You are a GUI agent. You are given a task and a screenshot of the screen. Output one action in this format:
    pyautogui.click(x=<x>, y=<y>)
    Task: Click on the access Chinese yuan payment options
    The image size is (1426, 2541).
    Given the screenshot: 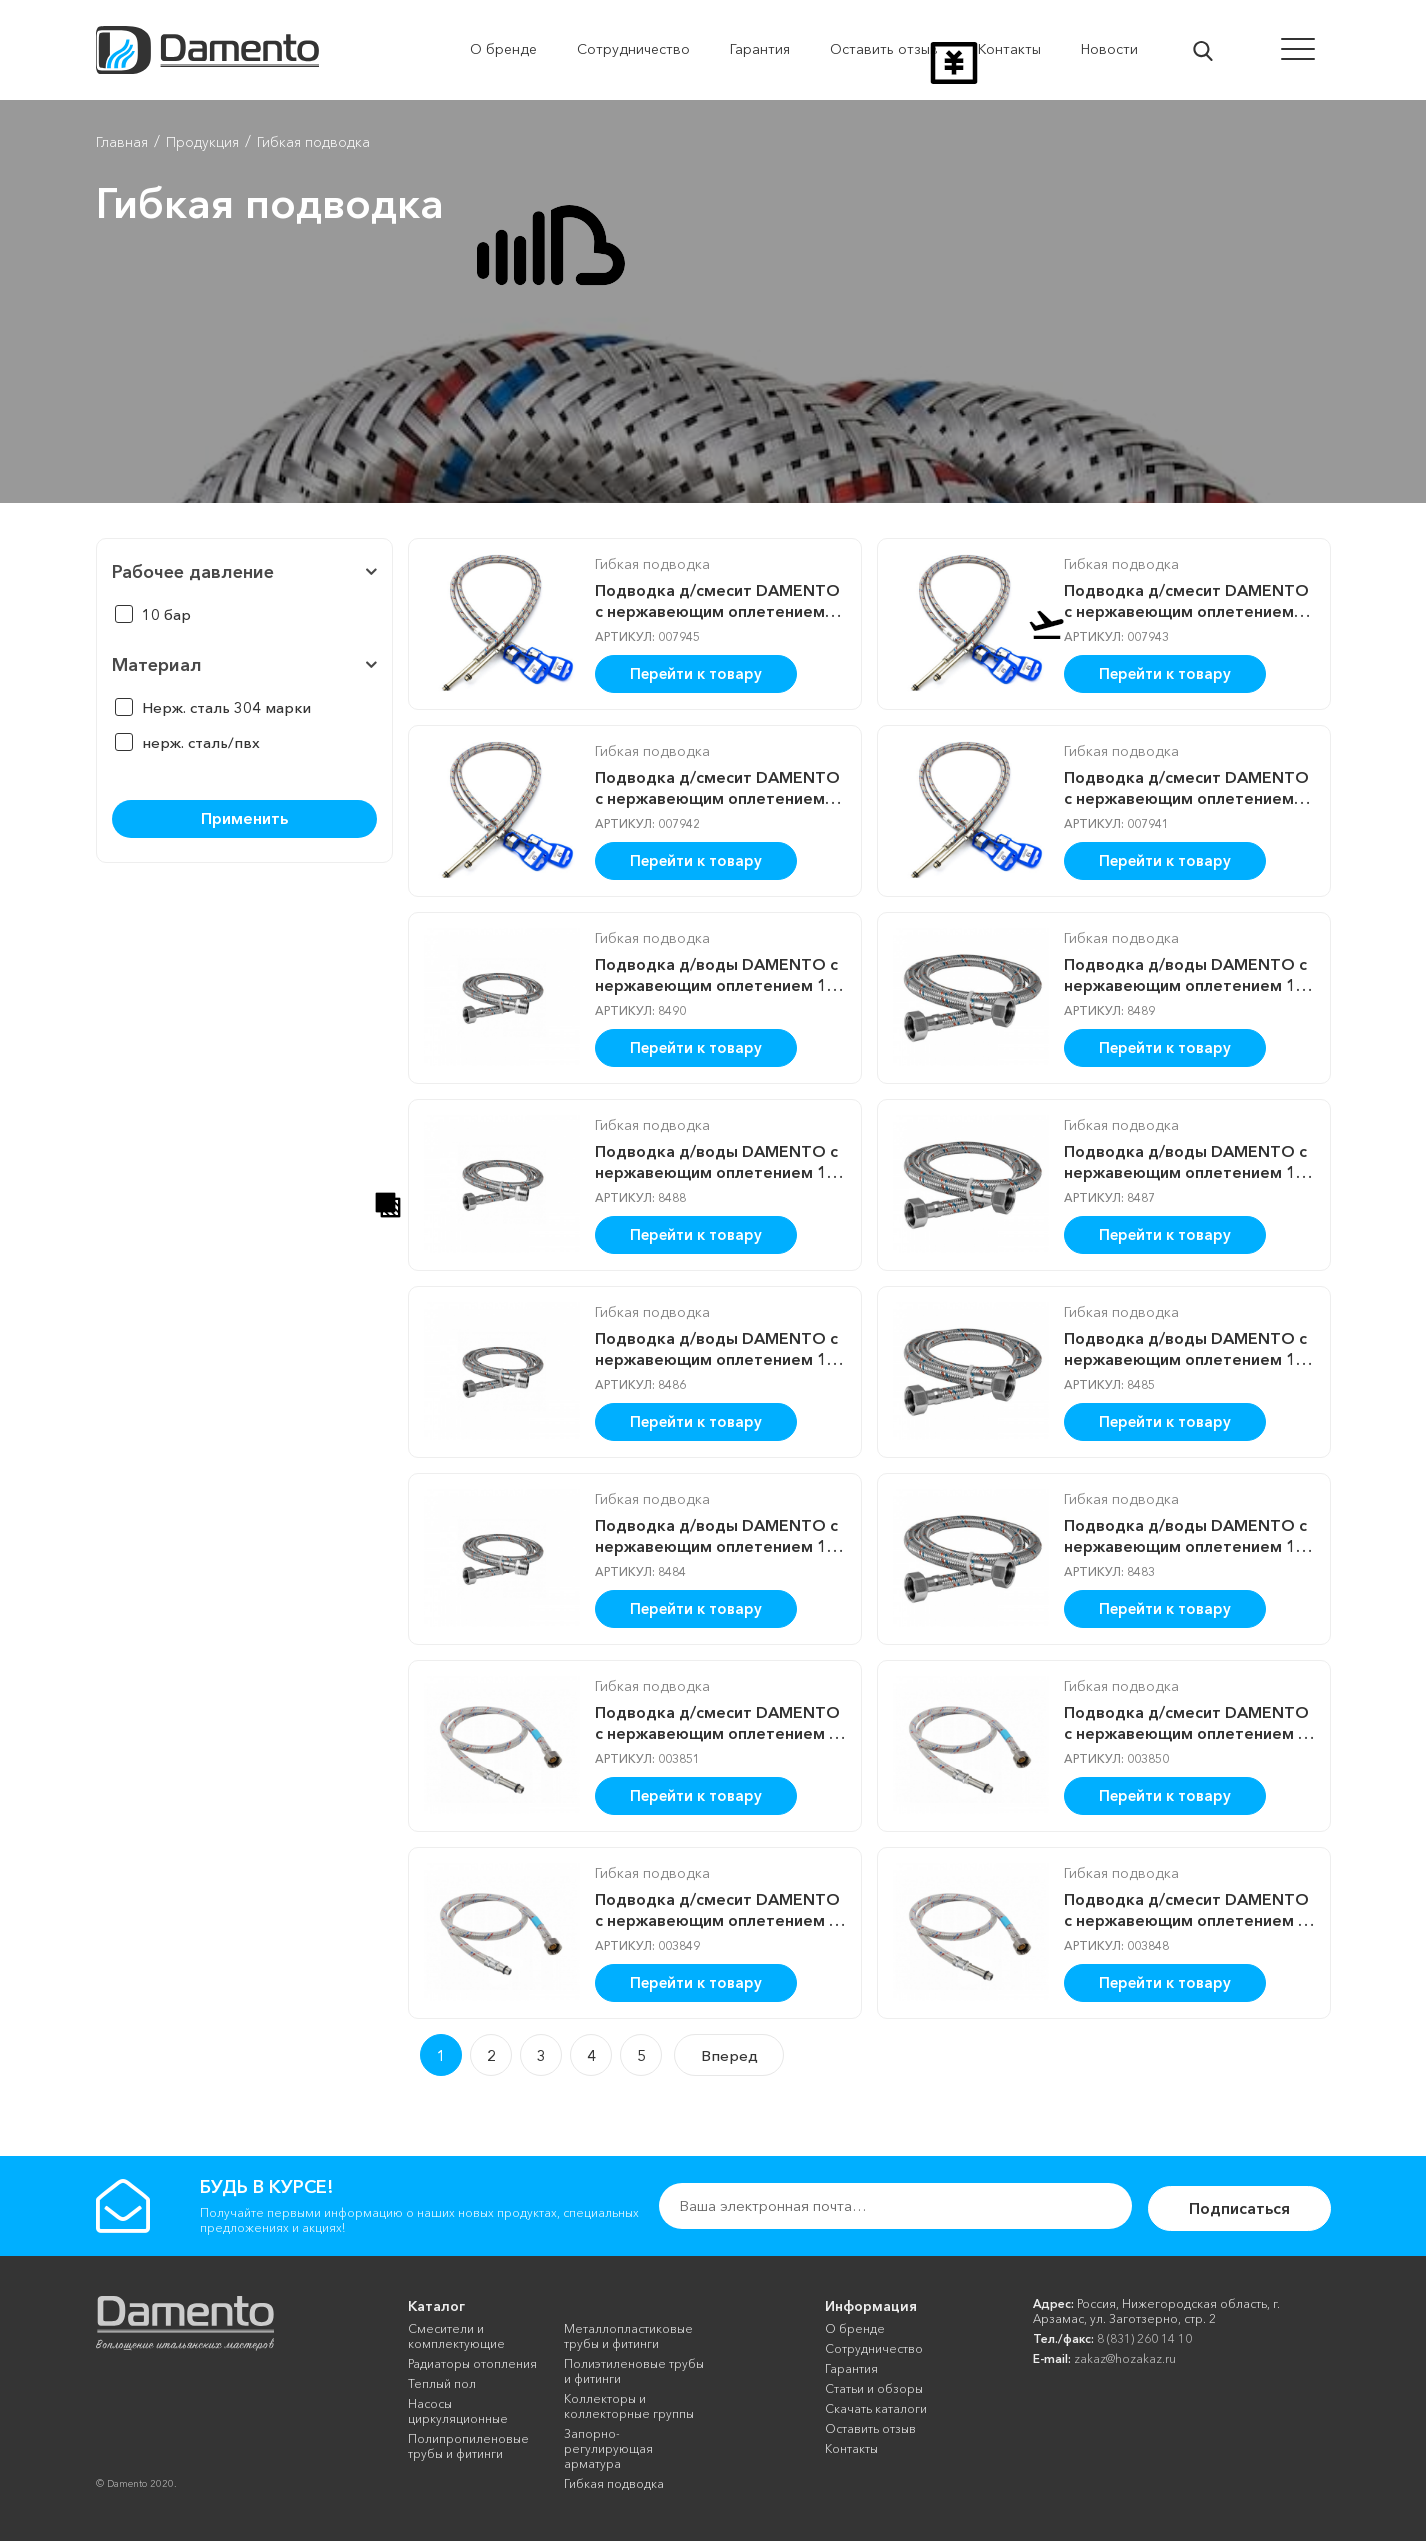 What is the action you would take?
    pyautogui.click(x=954, y=63)
    